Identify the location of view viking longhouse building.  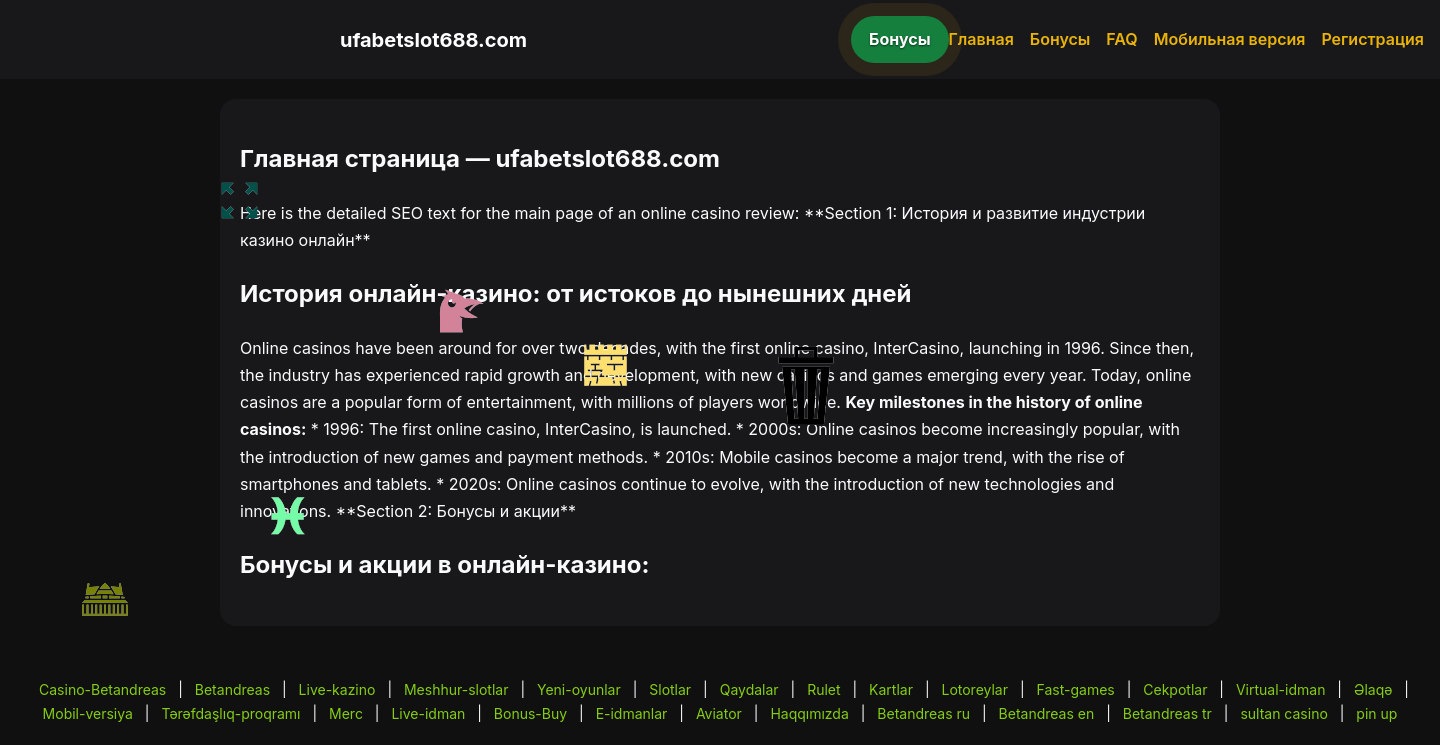
(105, 596).